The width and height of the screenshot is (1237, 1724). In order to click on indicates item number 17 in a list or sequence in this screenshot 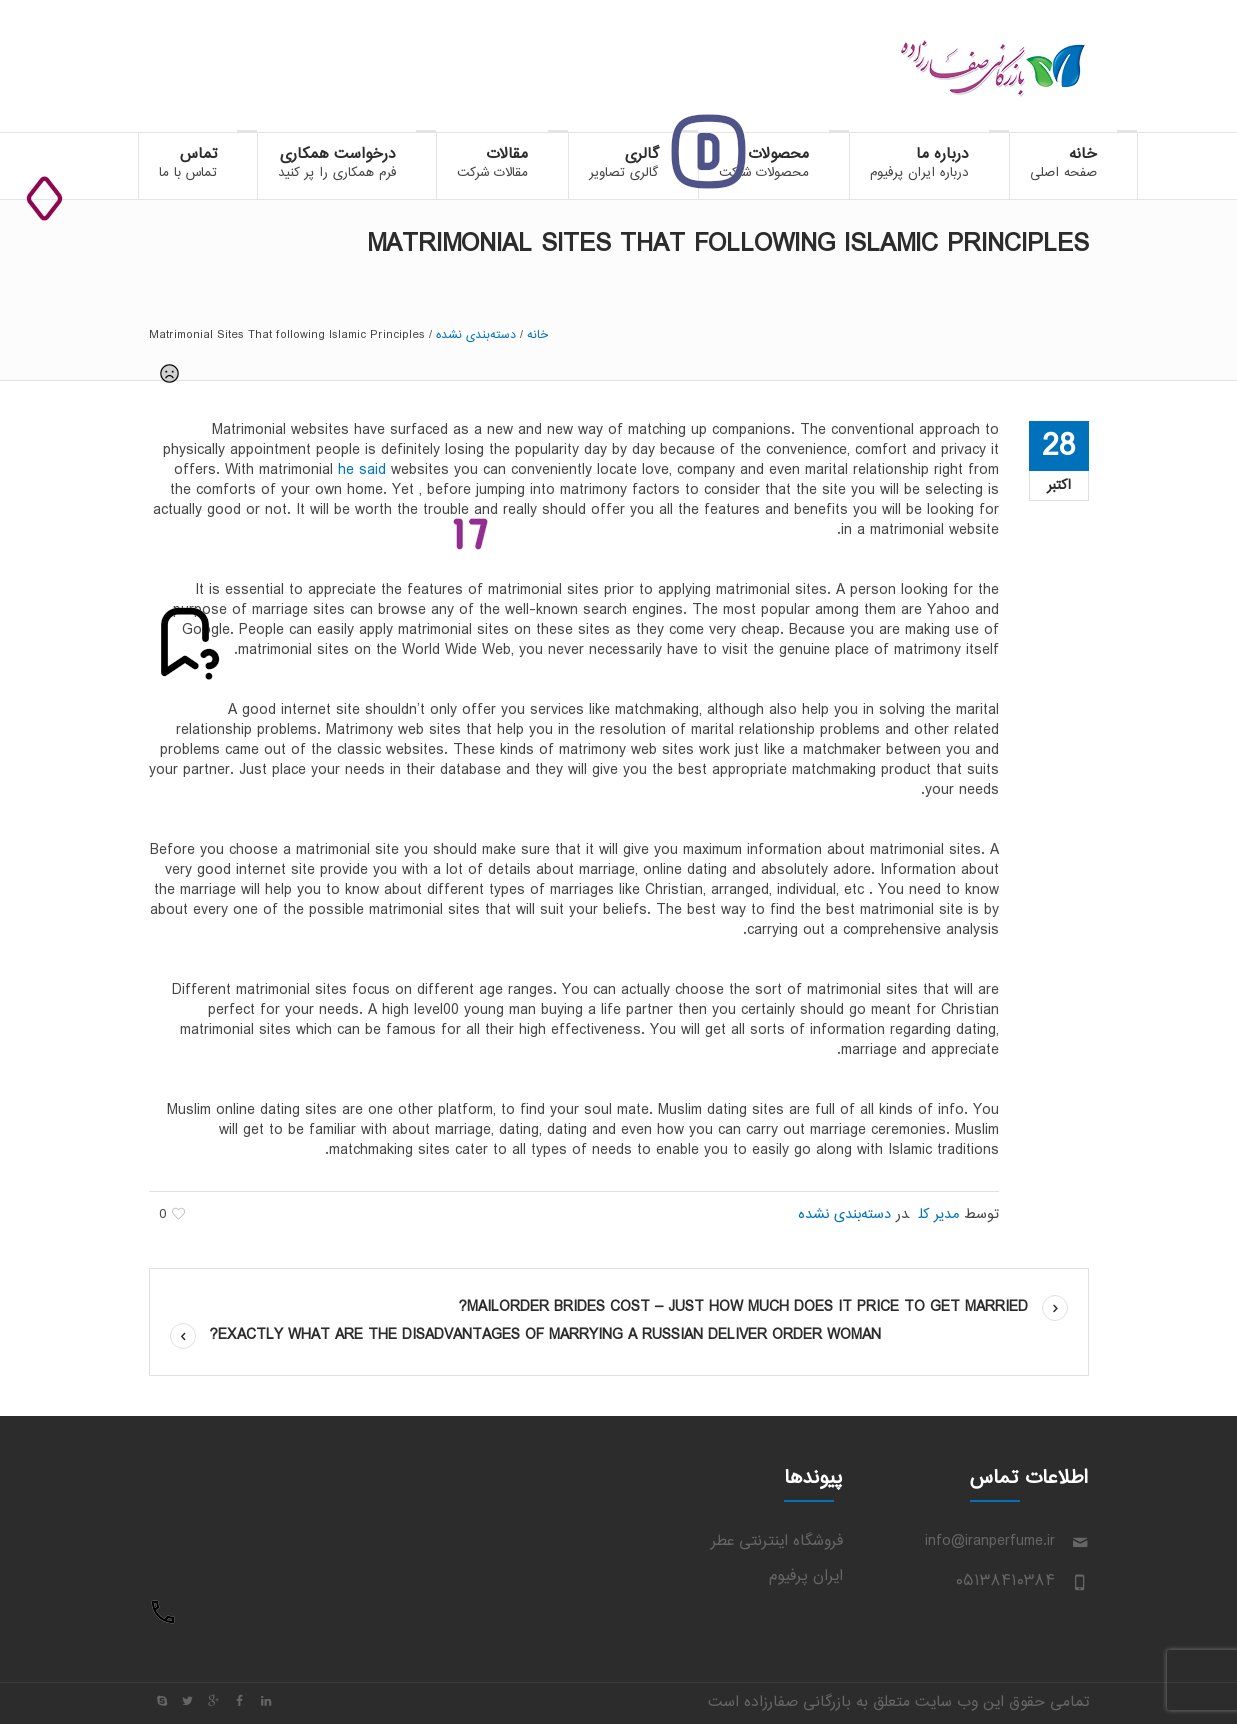, I will do `click(469, 534)`.